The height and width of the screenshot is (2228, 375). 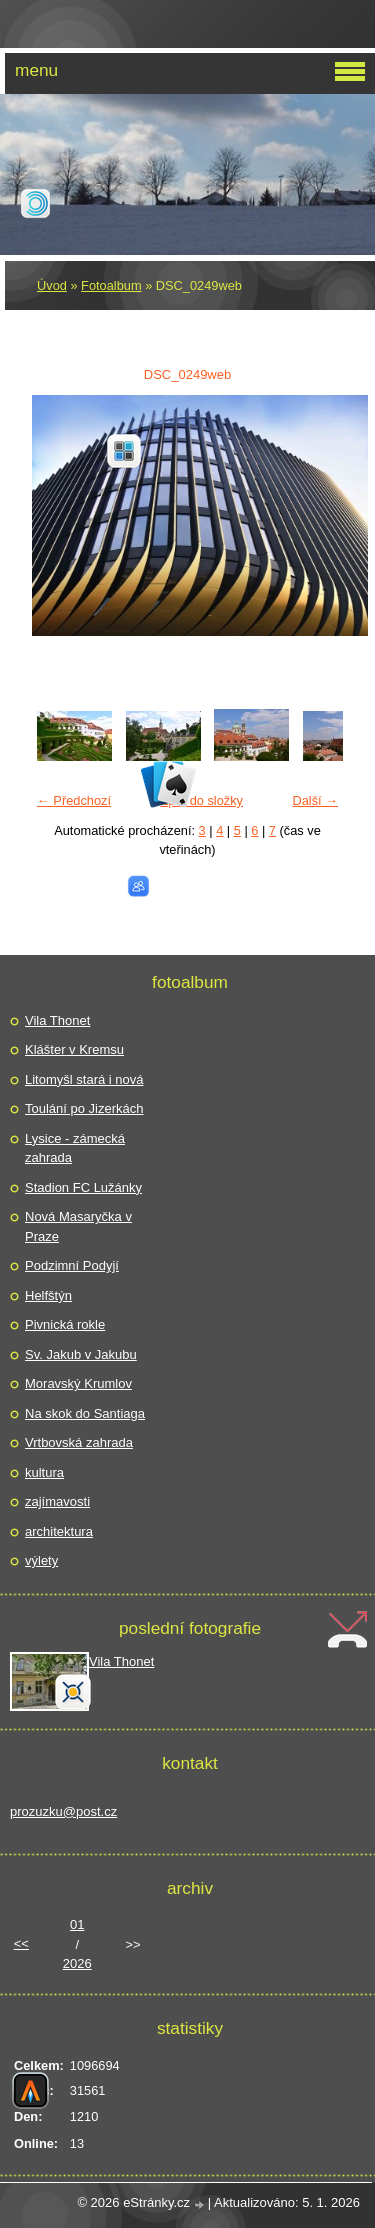 What do you see at coordinates (124, 451) in the screenshot?
I see `open the lightsoff puzzle game` at bounding box center [124, 451].